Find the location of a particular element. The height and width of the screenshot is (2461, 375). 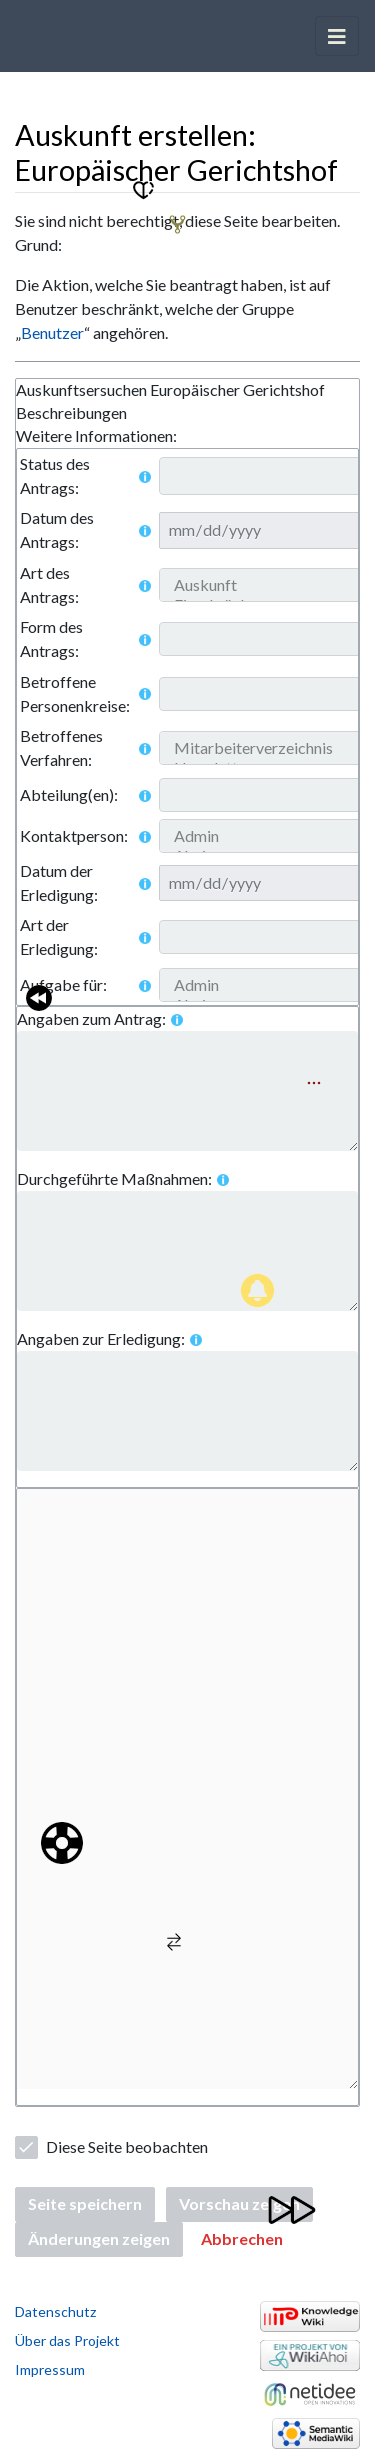

swap or exchange items is located at coordinates (174, 1942).